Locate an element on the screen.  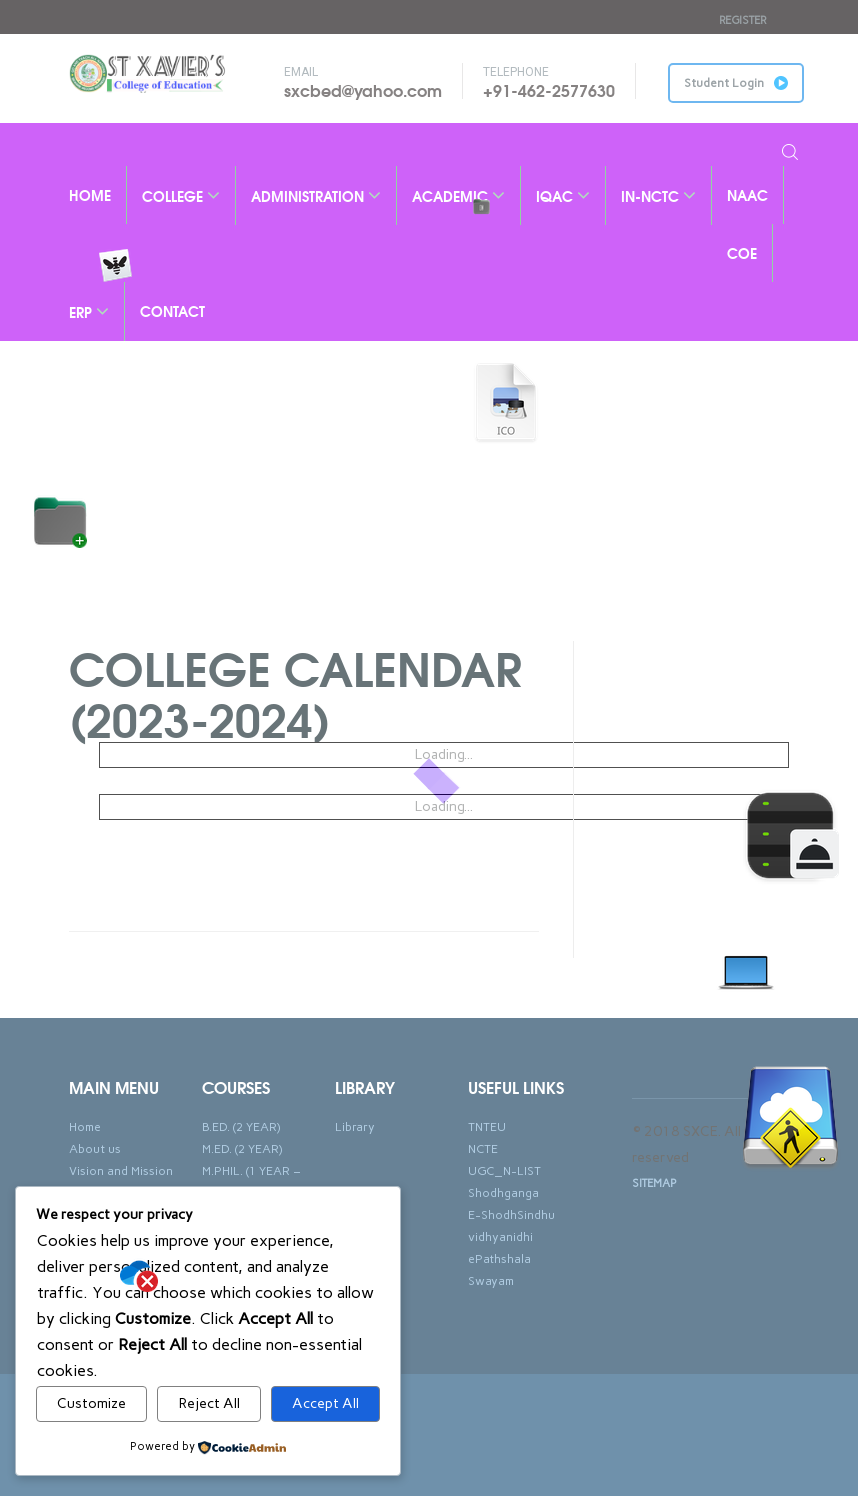
create a new folder is located at coordinates (60, 521).